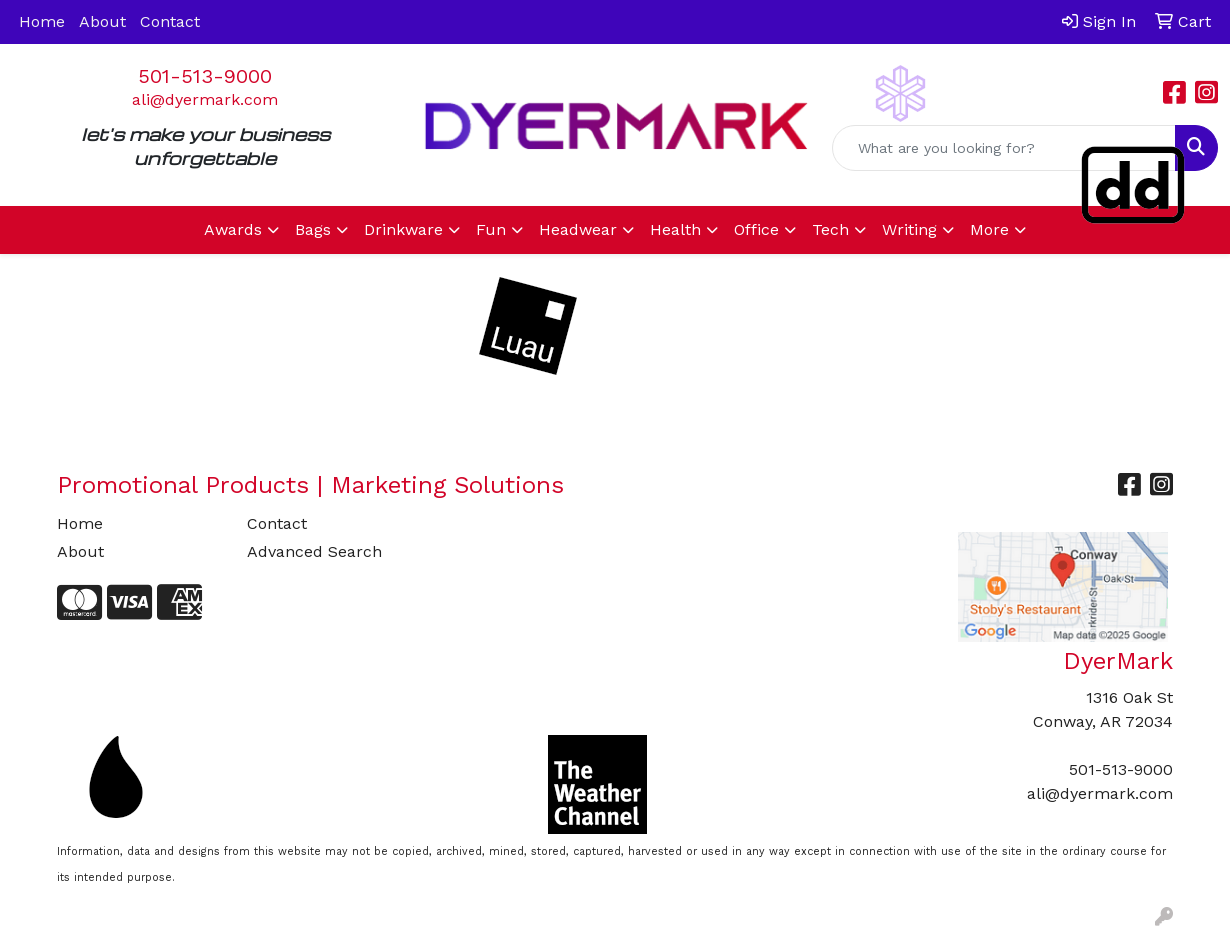 The image size is (1230, 930). Describe the element at coordinates (116, 777) in the screenshot. I see `elixir programming language logo` at that location.